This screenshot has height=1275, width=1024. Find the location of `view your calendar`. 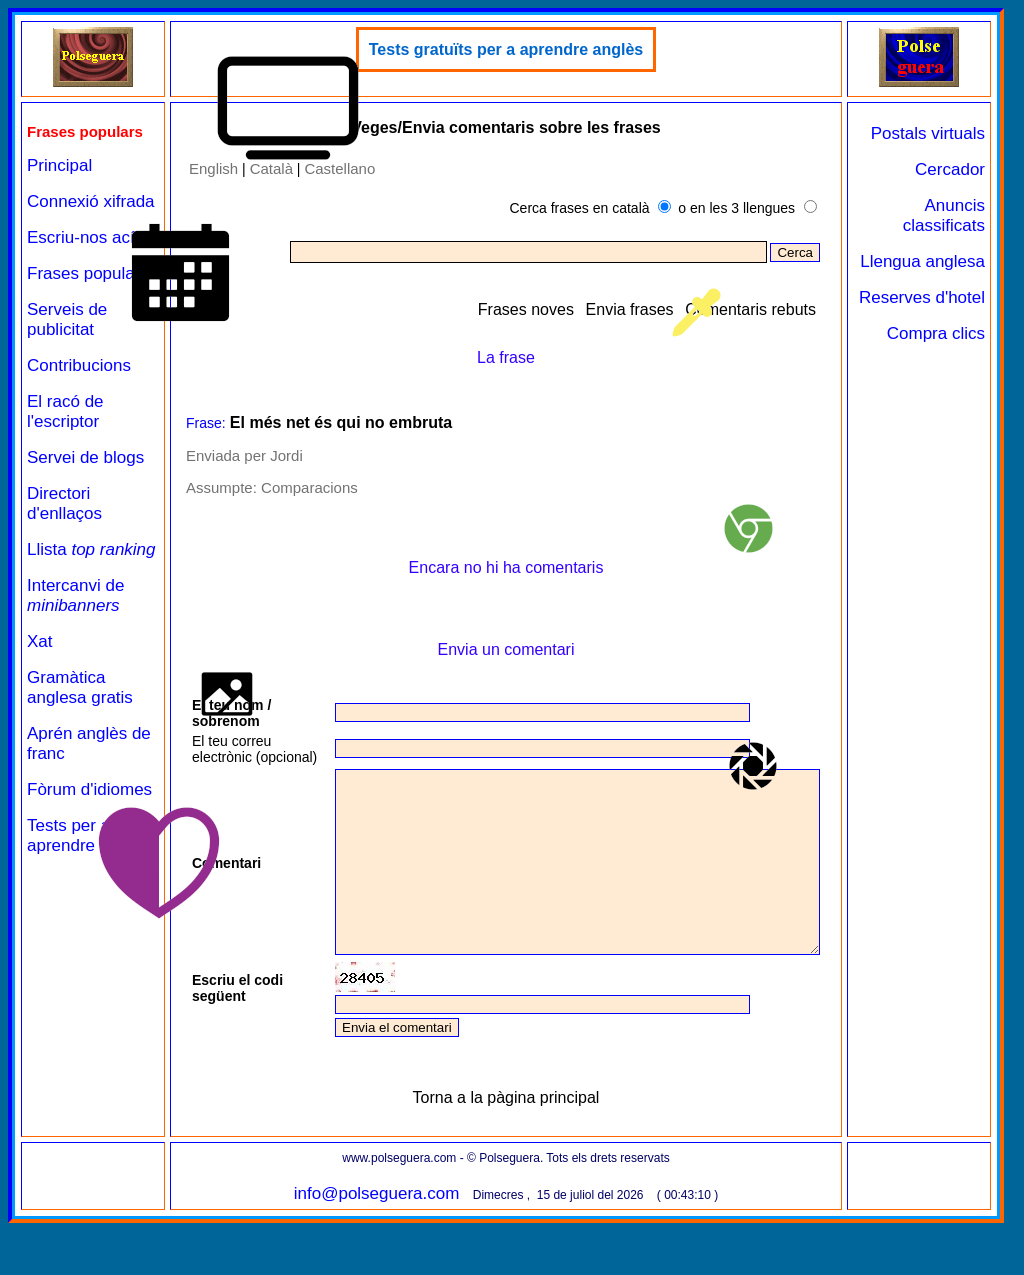

view your calendar is located at coordinates (180, 272).